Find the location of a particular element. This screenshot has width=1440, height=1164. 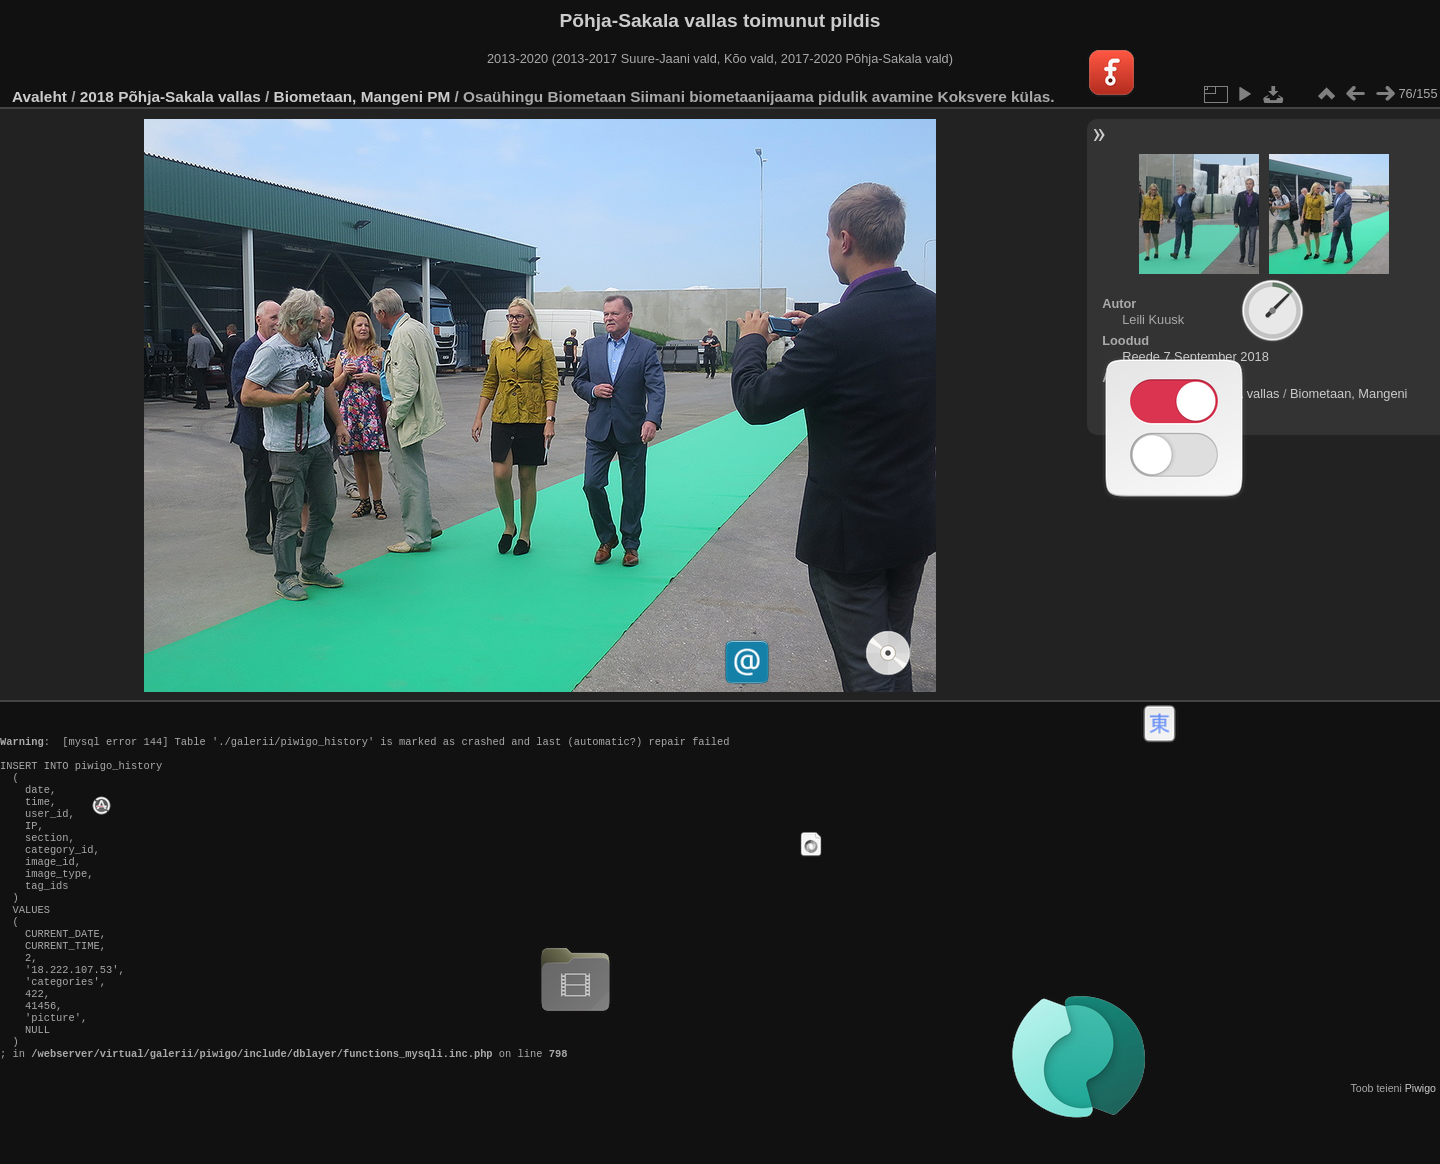

launch gnome mahjongg tile matching game is located at coordinates (1159, 723).